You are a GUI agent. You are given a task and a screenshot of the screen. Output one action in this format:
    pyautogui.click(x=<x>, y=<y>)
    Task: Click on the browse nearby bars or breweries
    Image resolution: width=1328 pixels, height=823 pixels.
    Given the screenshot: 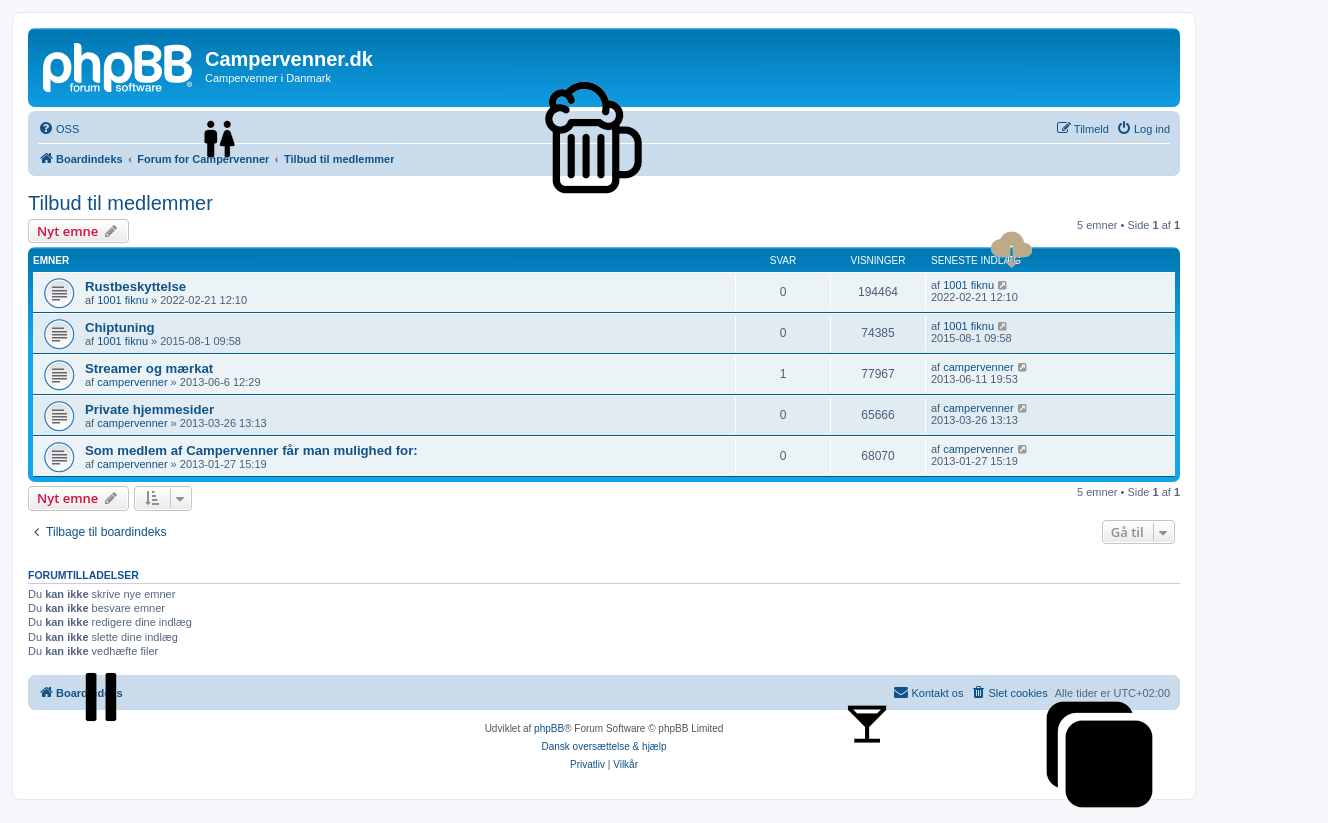 What is the action you would take?
    pyautogui.click(x=593, y=137)
    